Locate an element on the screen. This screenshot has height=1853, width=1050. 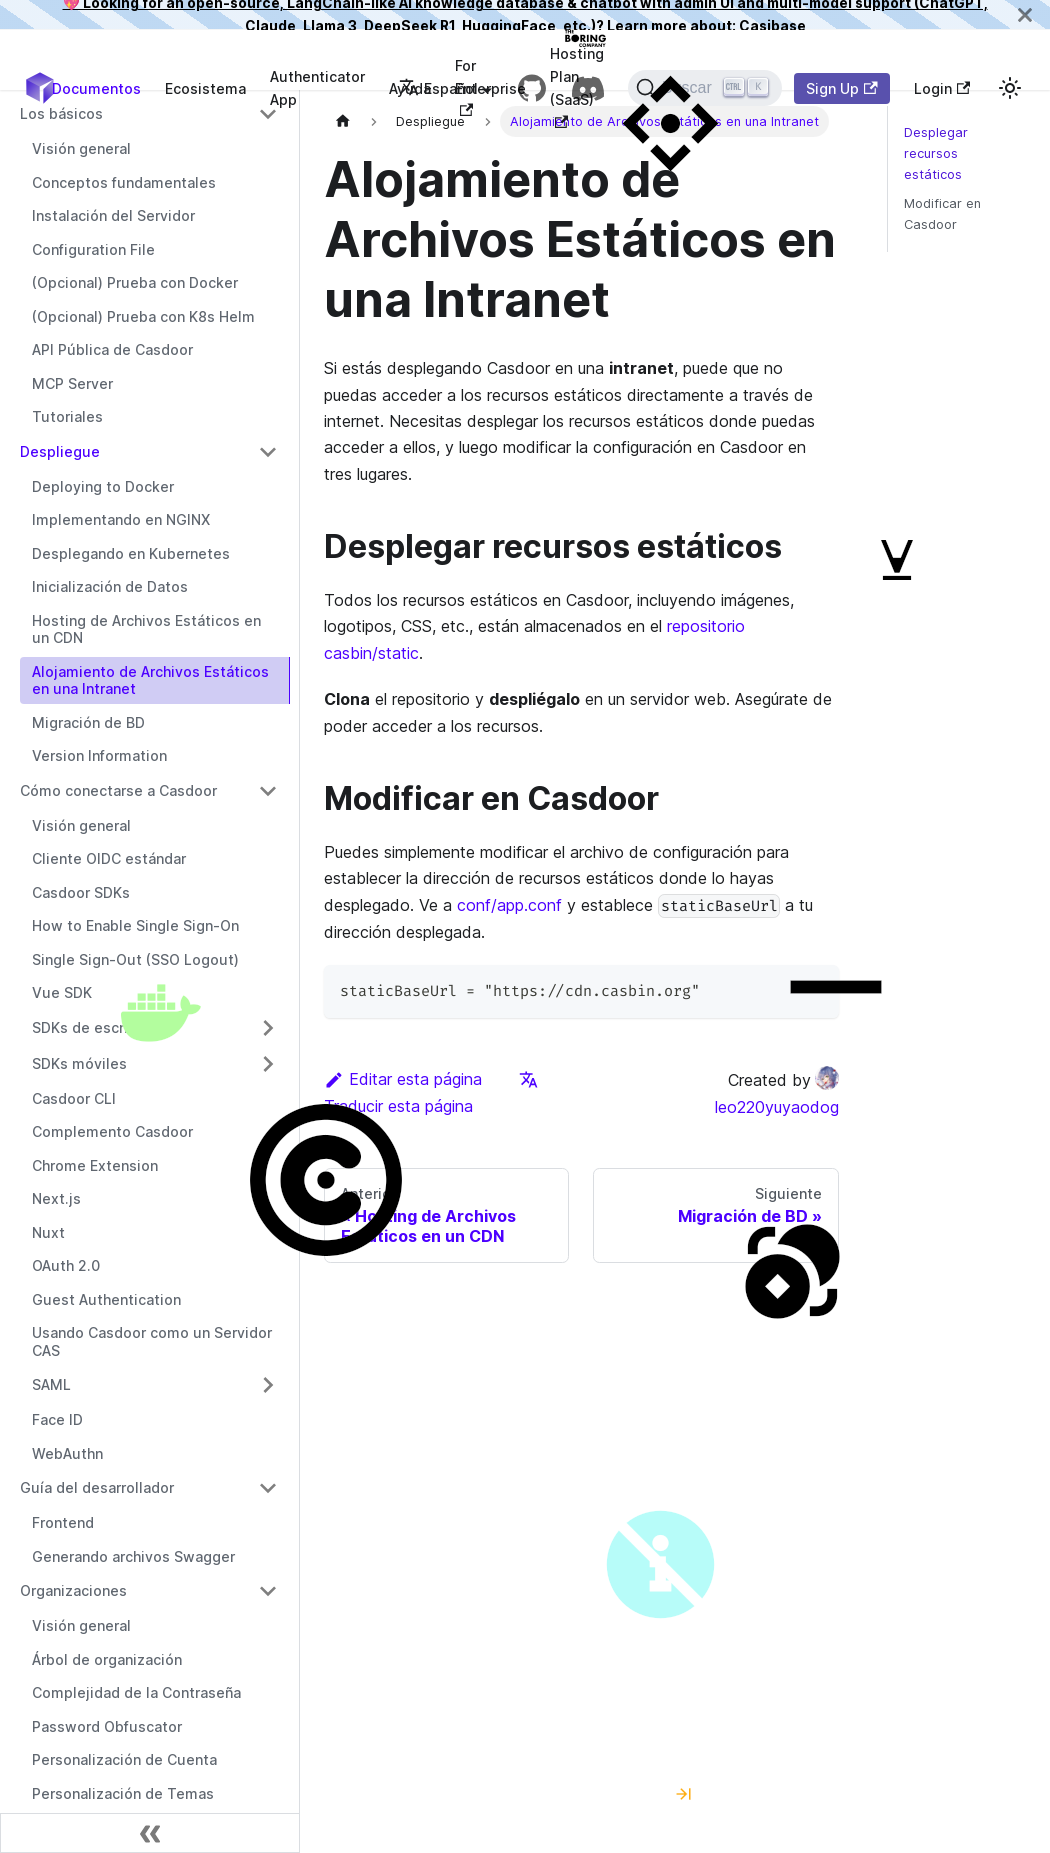
collapse panel to the right is located at coordinates (684, 1794).